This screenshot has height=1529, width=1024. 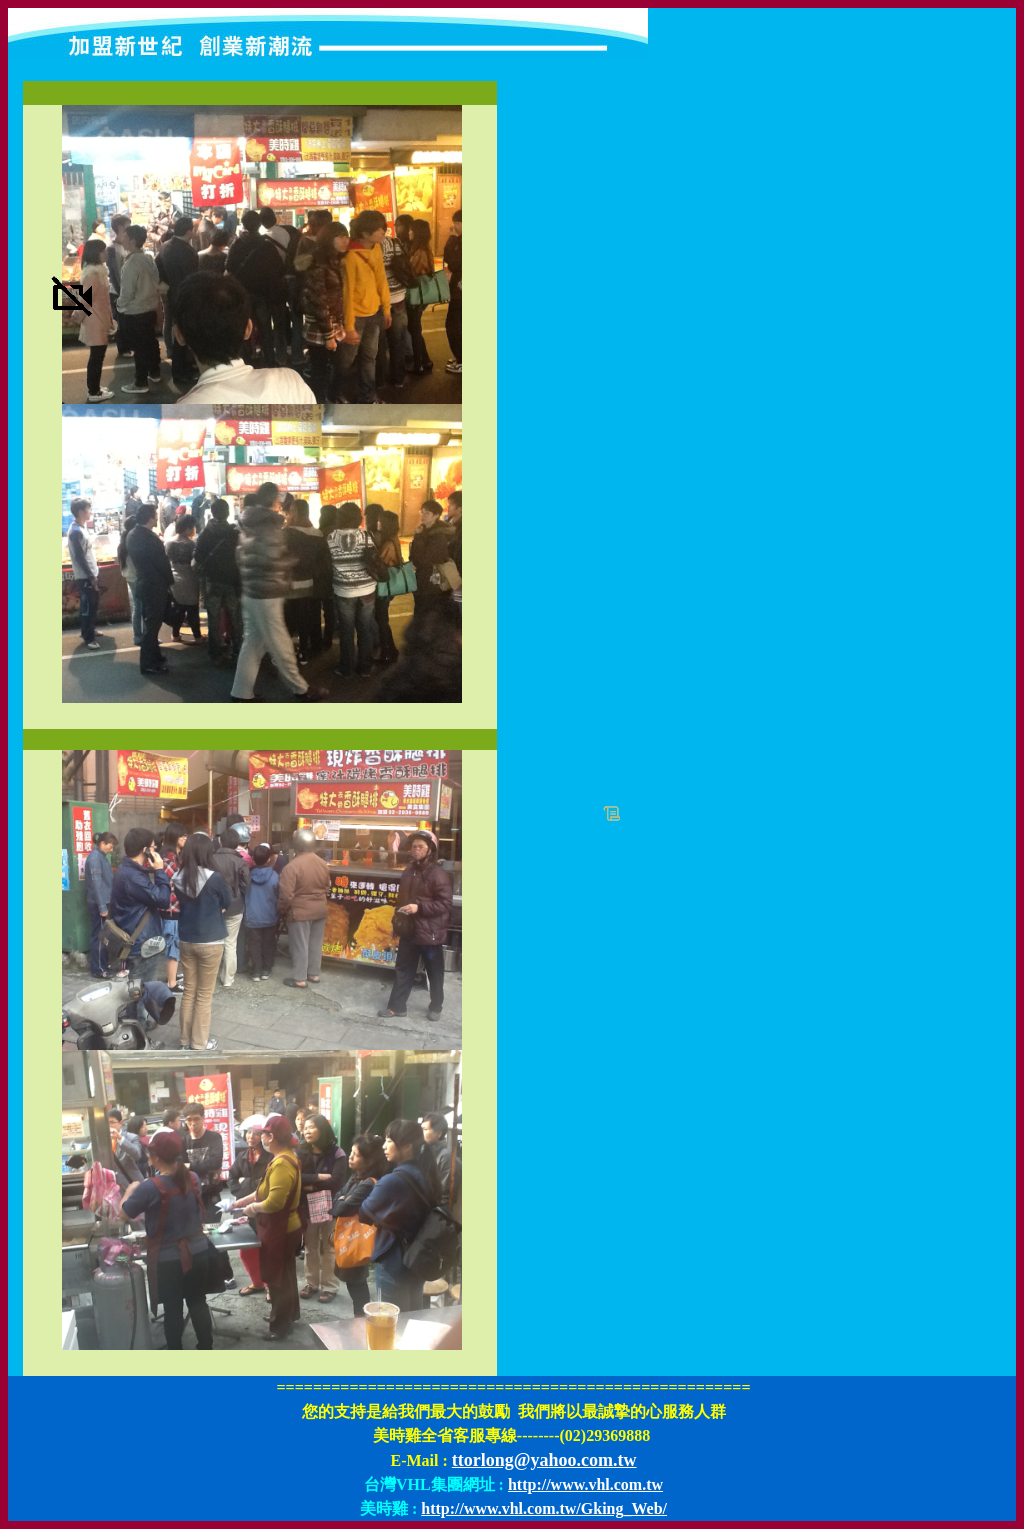 What do you see at coordinates (612, 813) in the screenshot?
I see `view terms and conditions or legal documents` at bounding box center [612, 813].